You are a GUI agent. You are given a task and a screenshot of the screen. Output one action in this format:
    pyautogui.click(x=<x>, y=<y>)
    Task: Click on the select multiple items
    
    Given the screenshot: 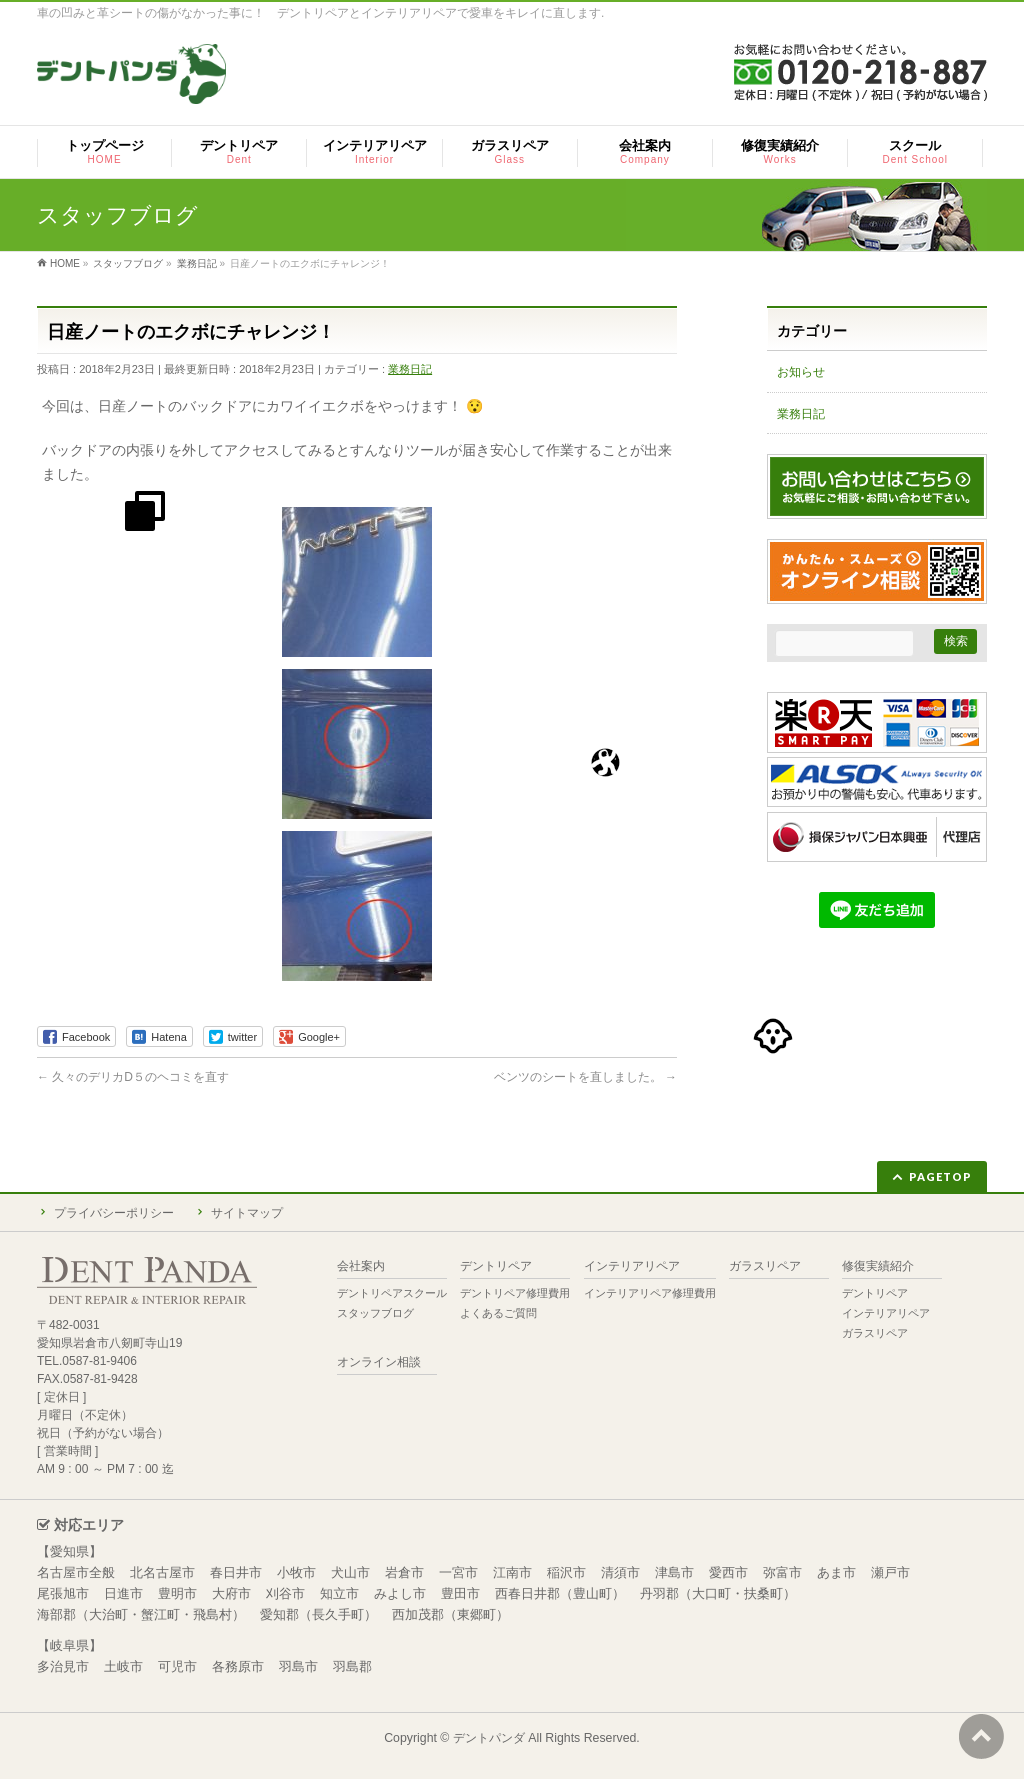 What is the action you would take?
    pyautogui.click(x=145, y=511)
    